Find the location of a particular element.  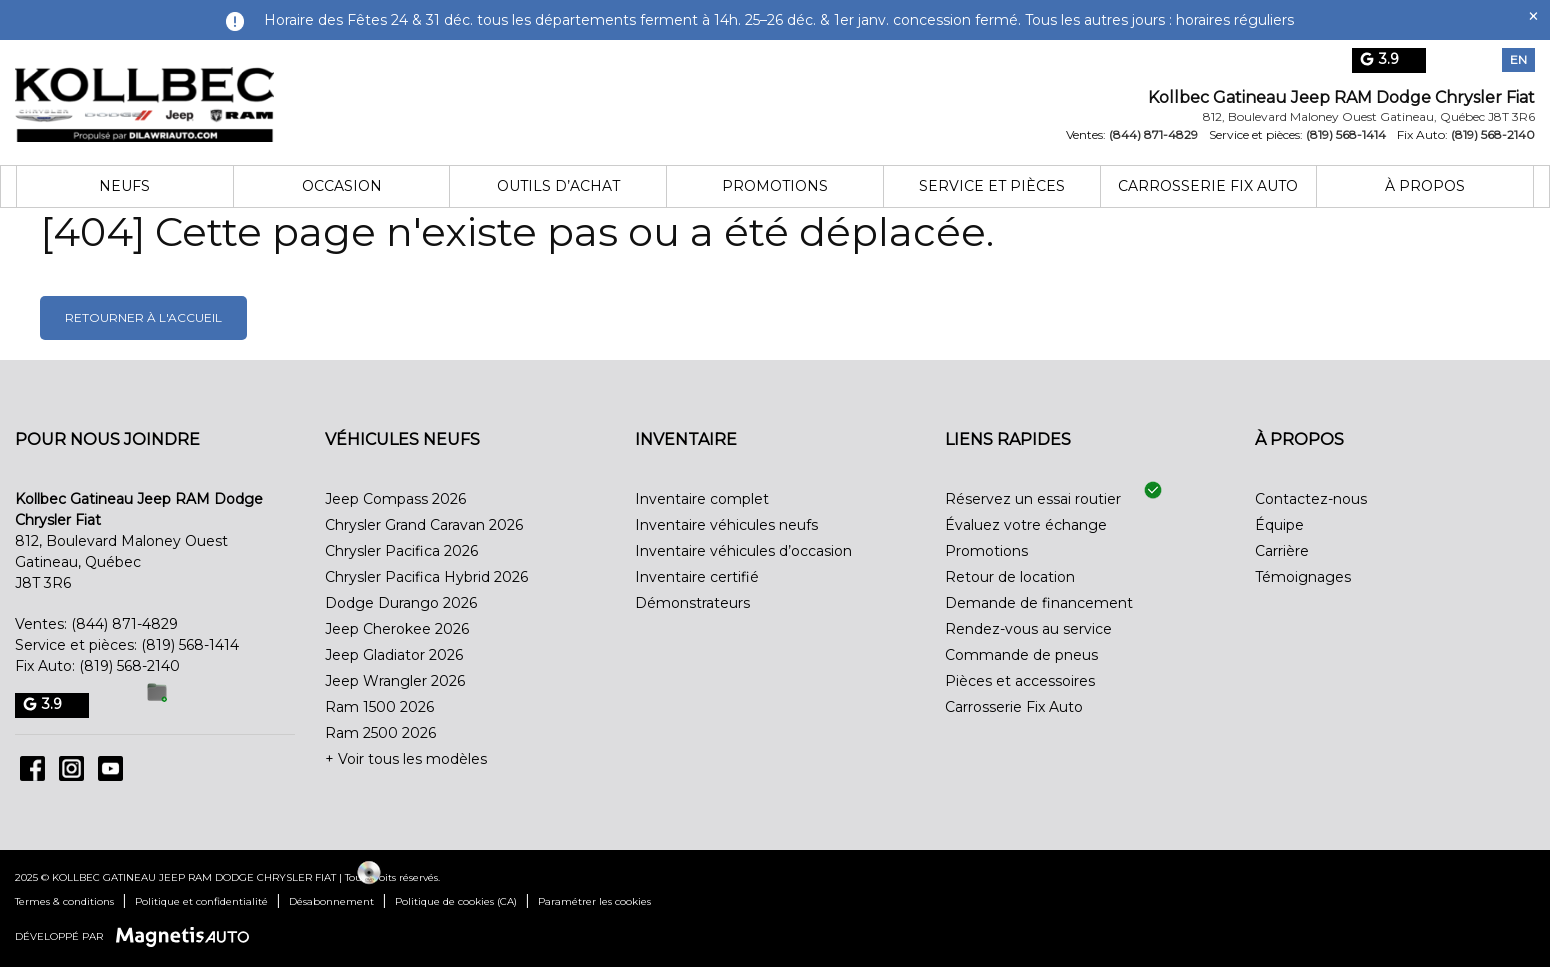

access DVD drive or optical disc contents is located at coordinates (369, 873).